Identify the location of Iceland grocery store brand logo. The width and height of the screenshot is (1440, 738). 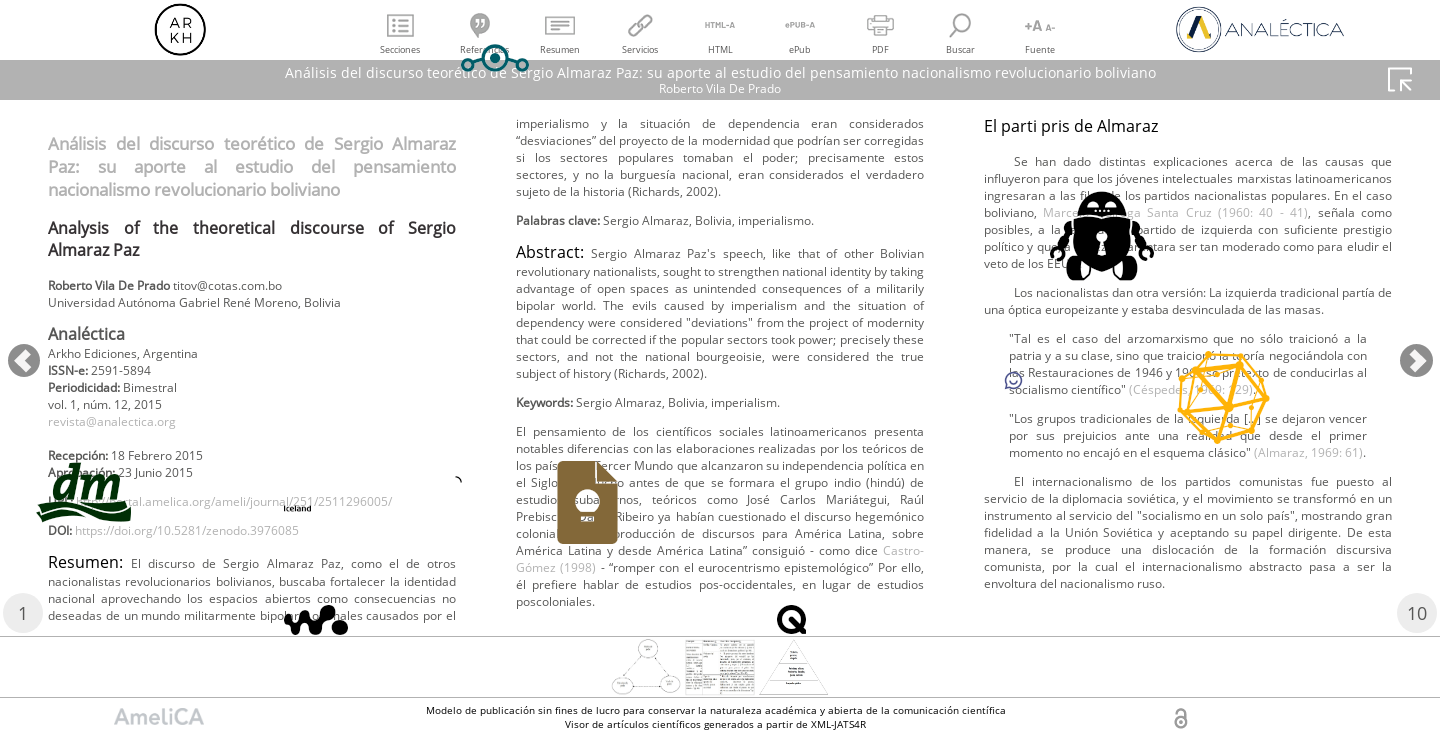
(297, 508).